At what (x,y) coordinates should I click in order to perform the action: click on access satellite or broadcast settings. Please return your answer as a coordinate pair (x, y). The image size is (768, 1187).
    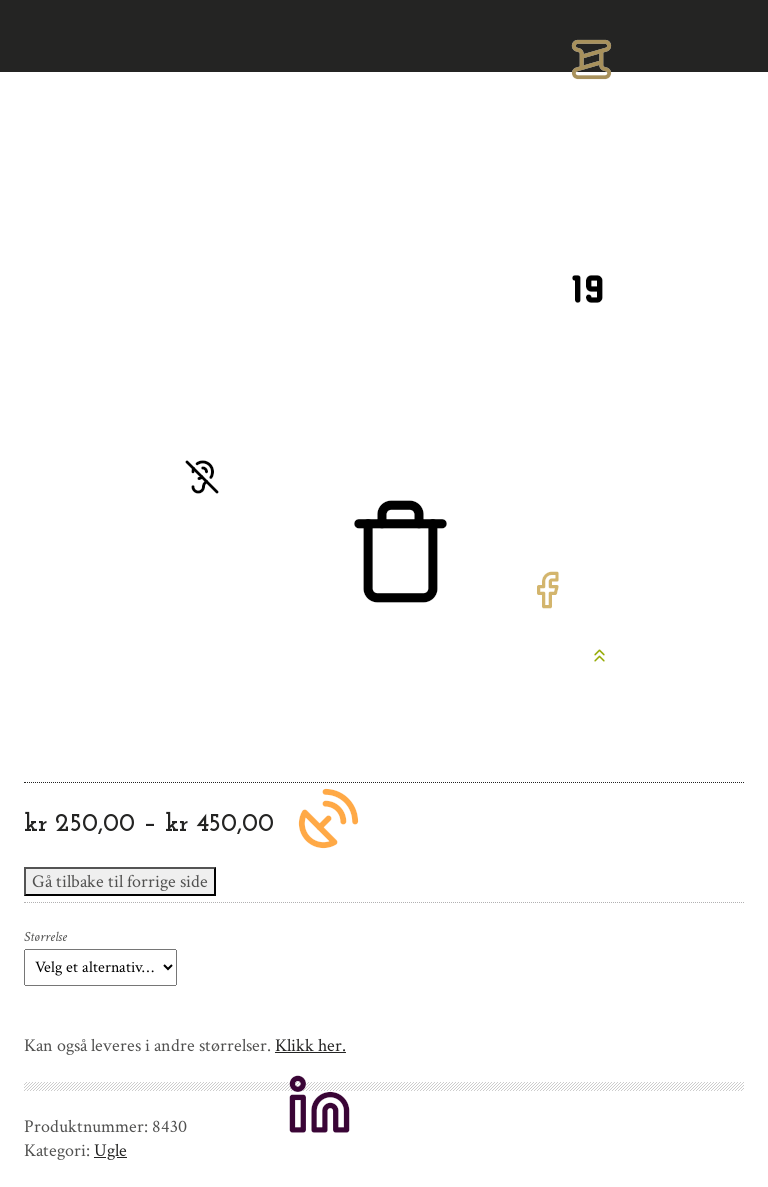
    Looking at the image, I should click on (328, 818).